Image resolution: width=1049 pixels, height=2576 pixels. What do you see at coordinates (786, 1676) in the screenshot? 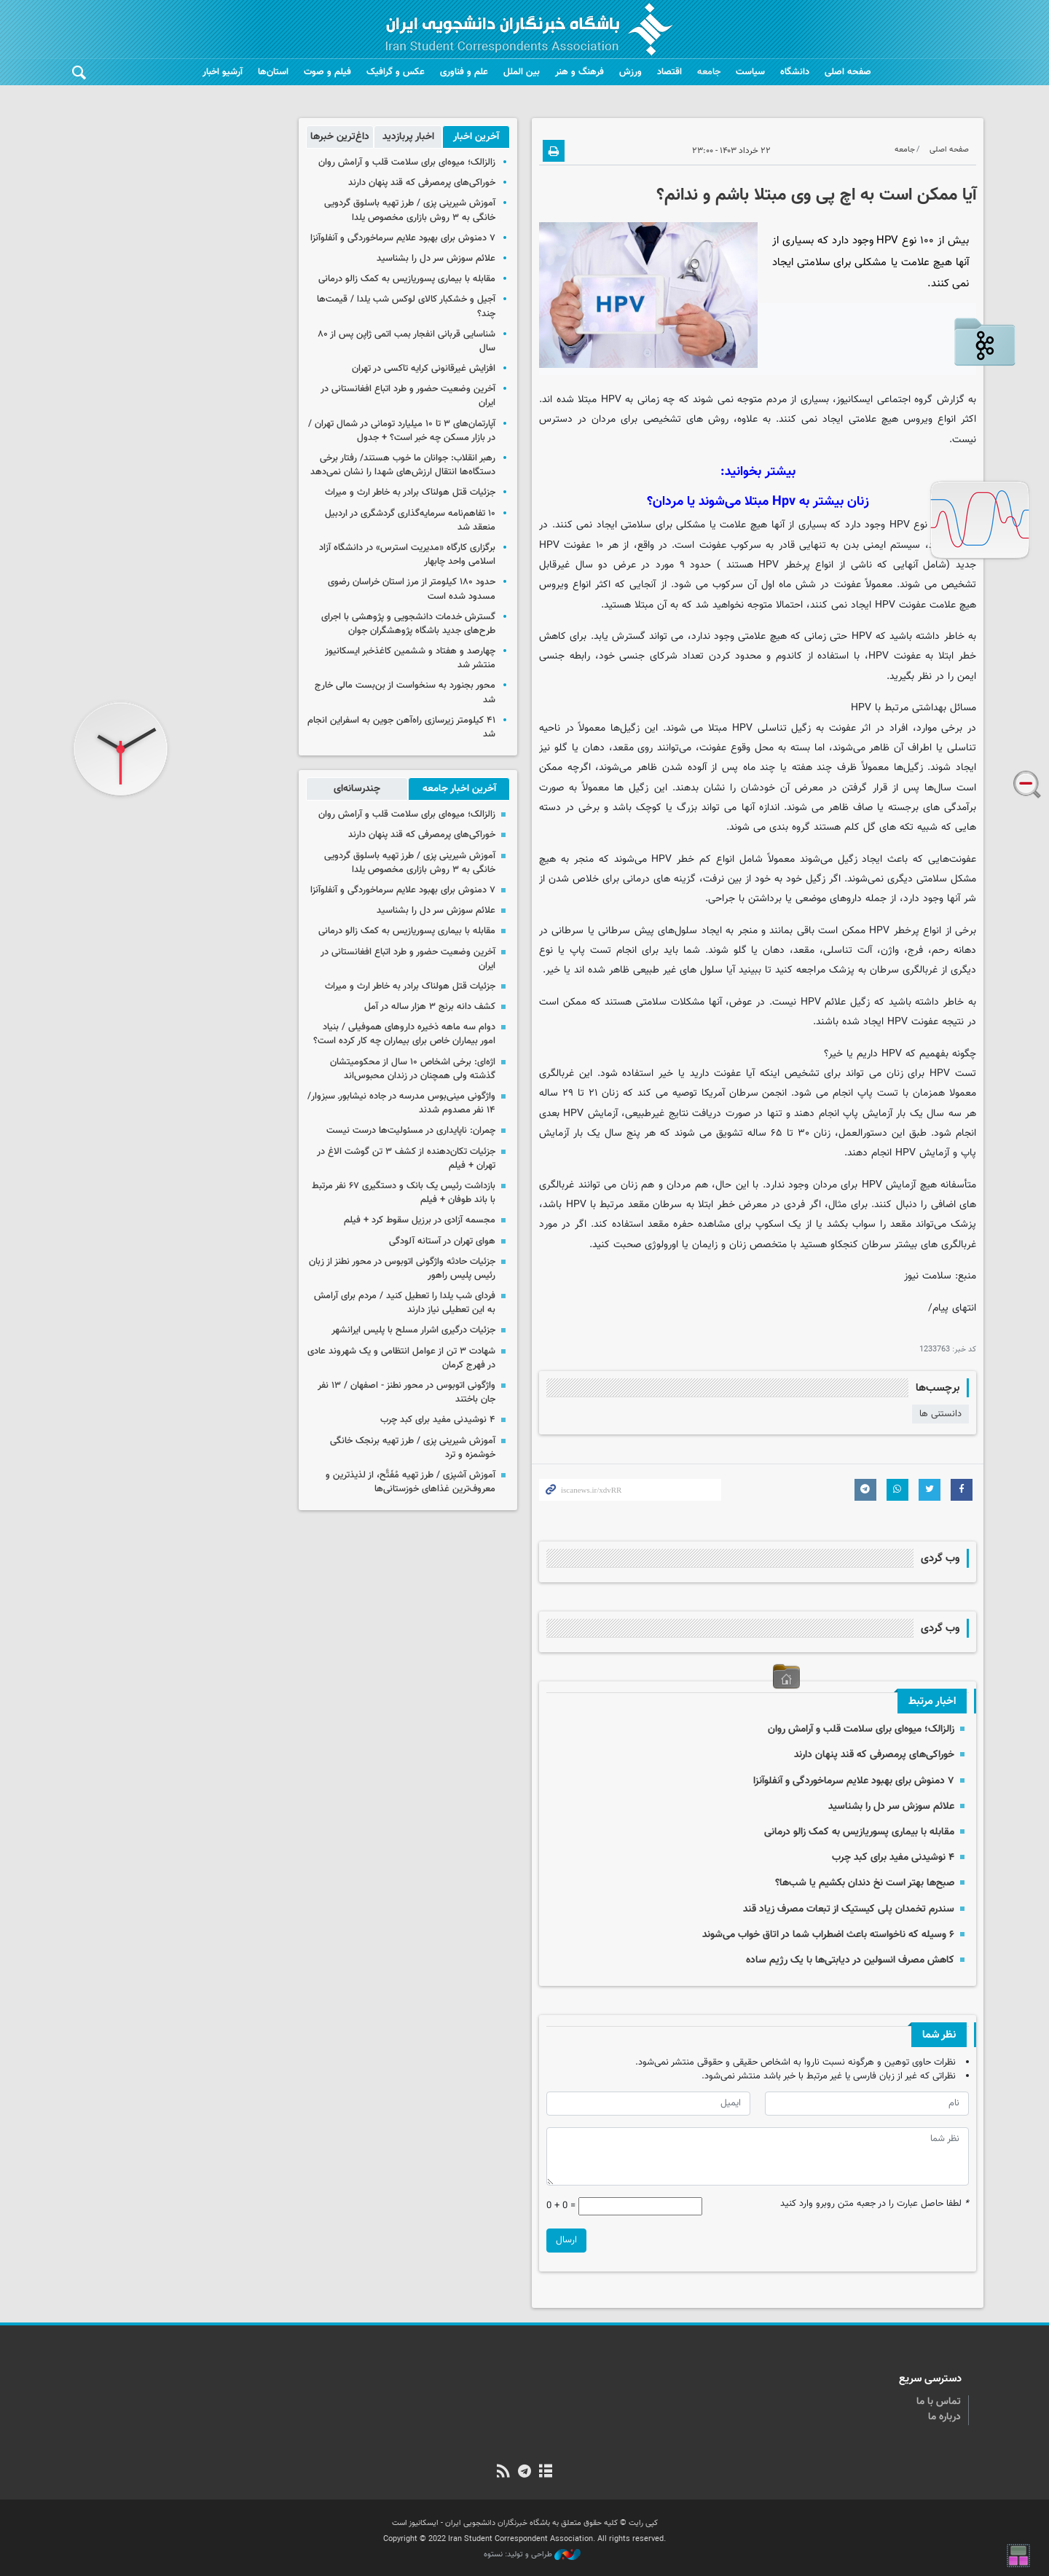
I see `access your home folder` at bounding box center [786, 1676].